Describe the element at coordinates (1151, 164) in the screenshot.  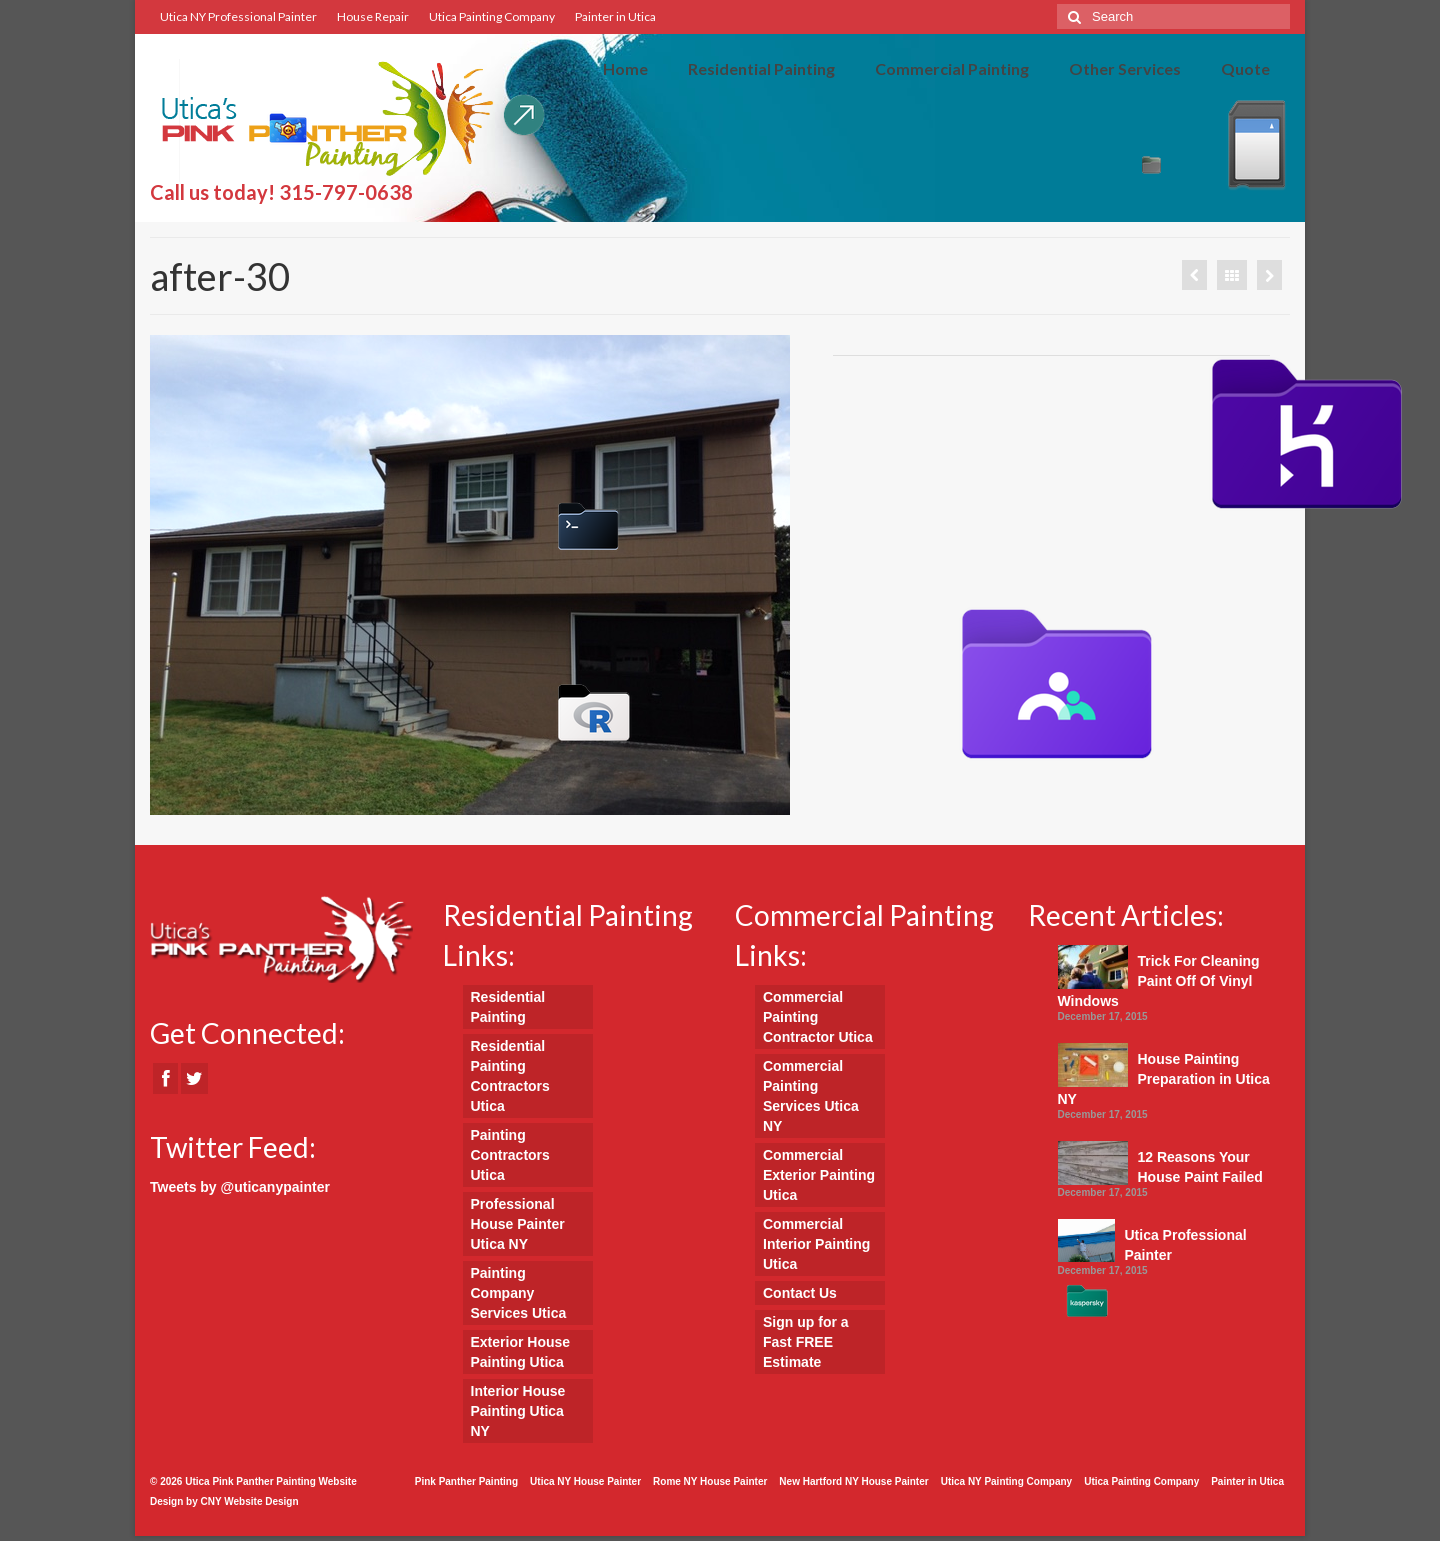
I see `indicates an open or currently accessed folder` at that location.